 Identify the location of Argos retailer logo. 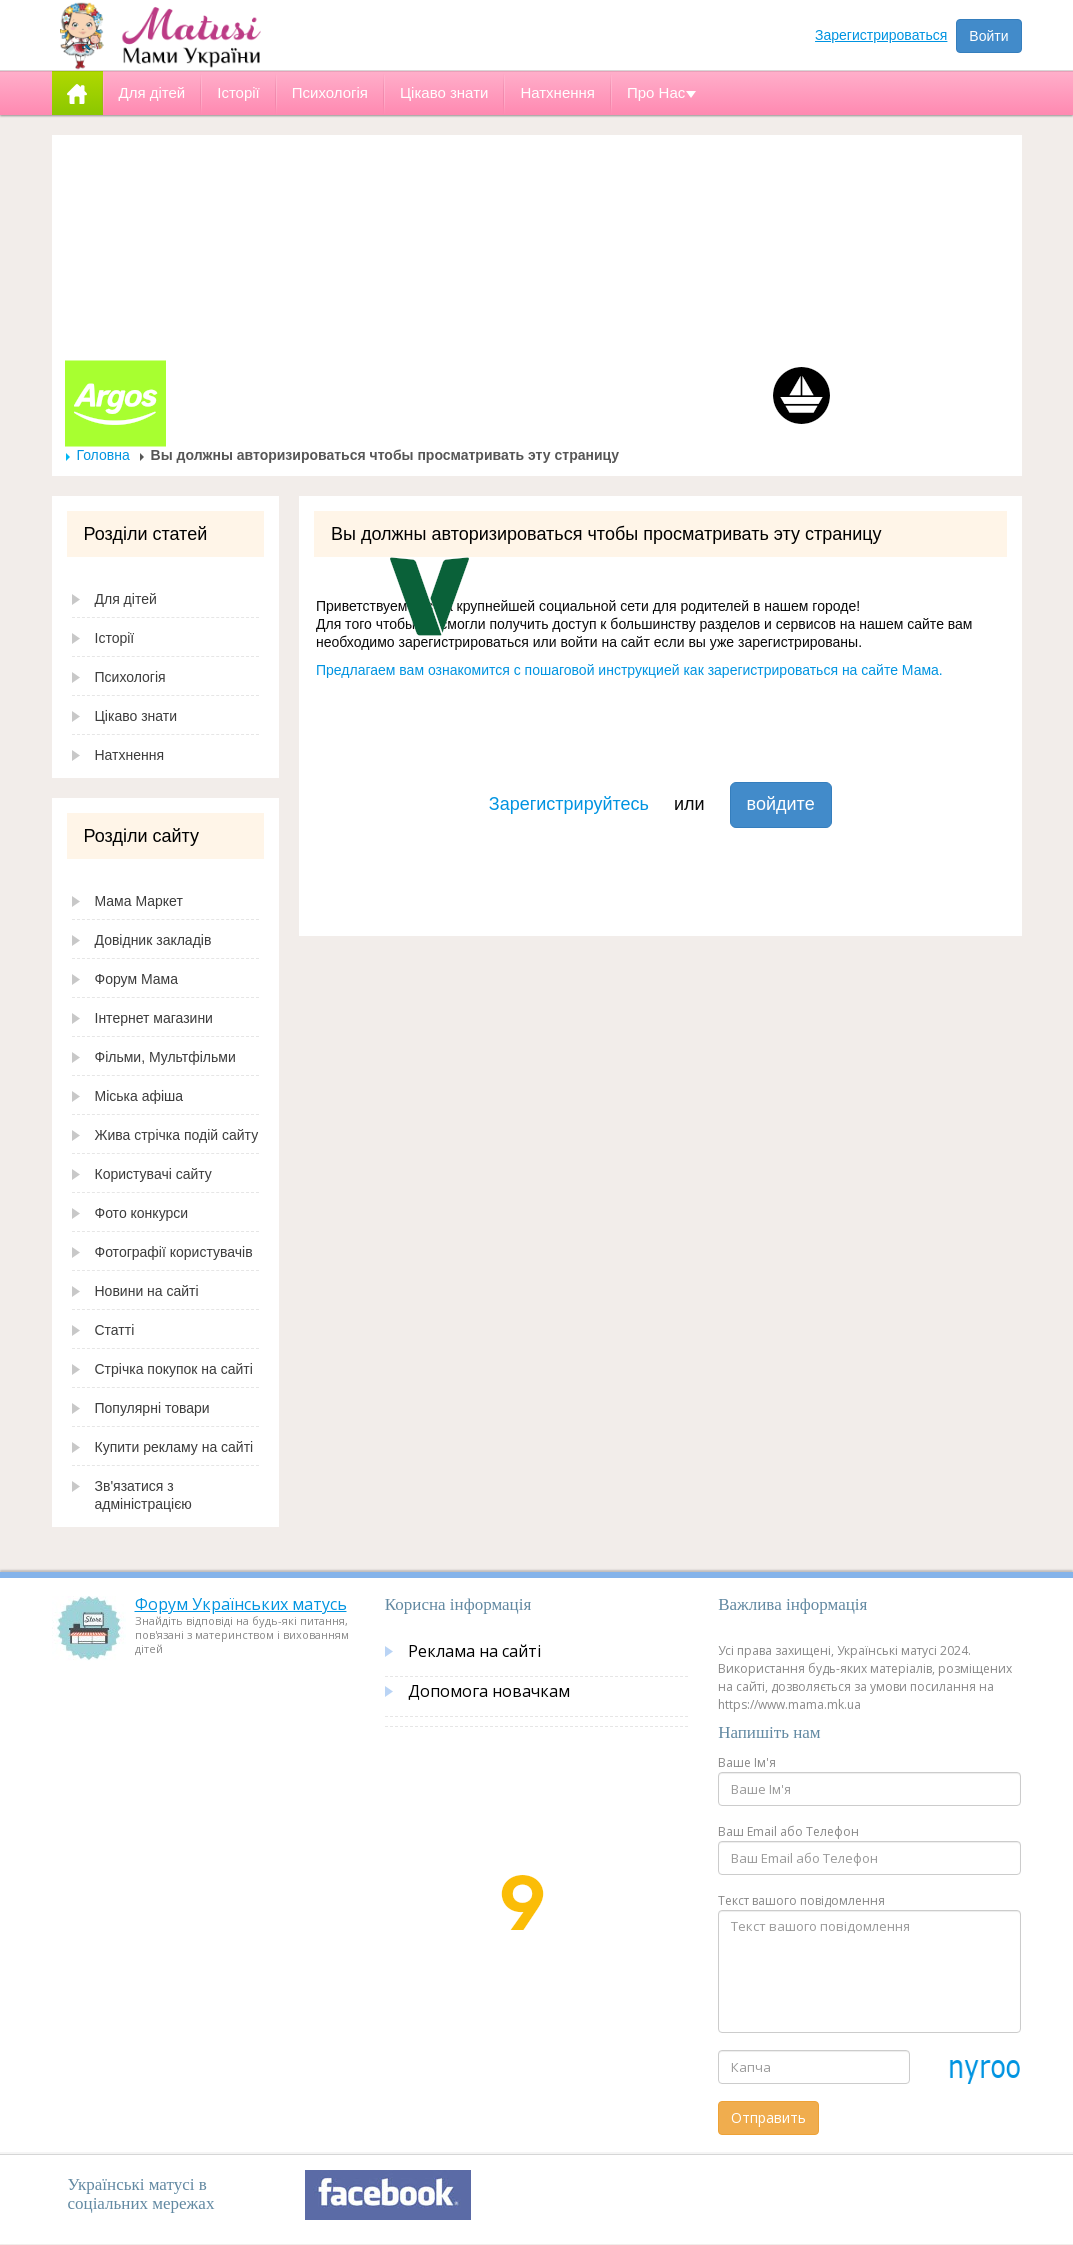
(115, 403).